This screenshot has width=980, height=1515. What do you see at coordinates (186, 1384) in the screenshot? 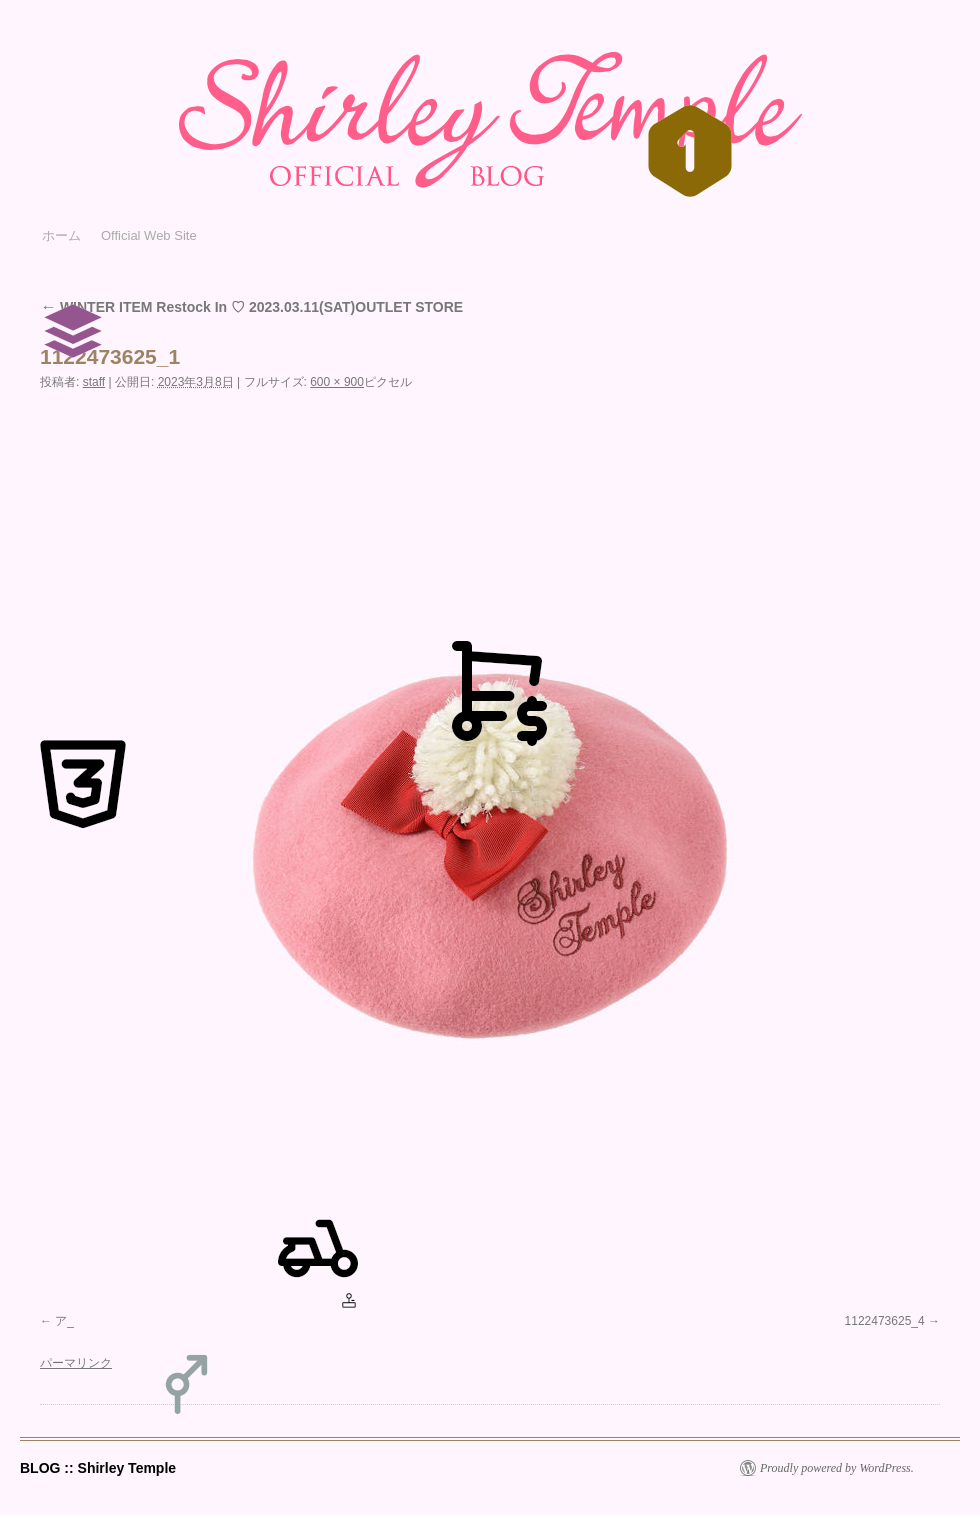
I see `take the last right exit at the roundabout` at bounding box center [186, 1384].